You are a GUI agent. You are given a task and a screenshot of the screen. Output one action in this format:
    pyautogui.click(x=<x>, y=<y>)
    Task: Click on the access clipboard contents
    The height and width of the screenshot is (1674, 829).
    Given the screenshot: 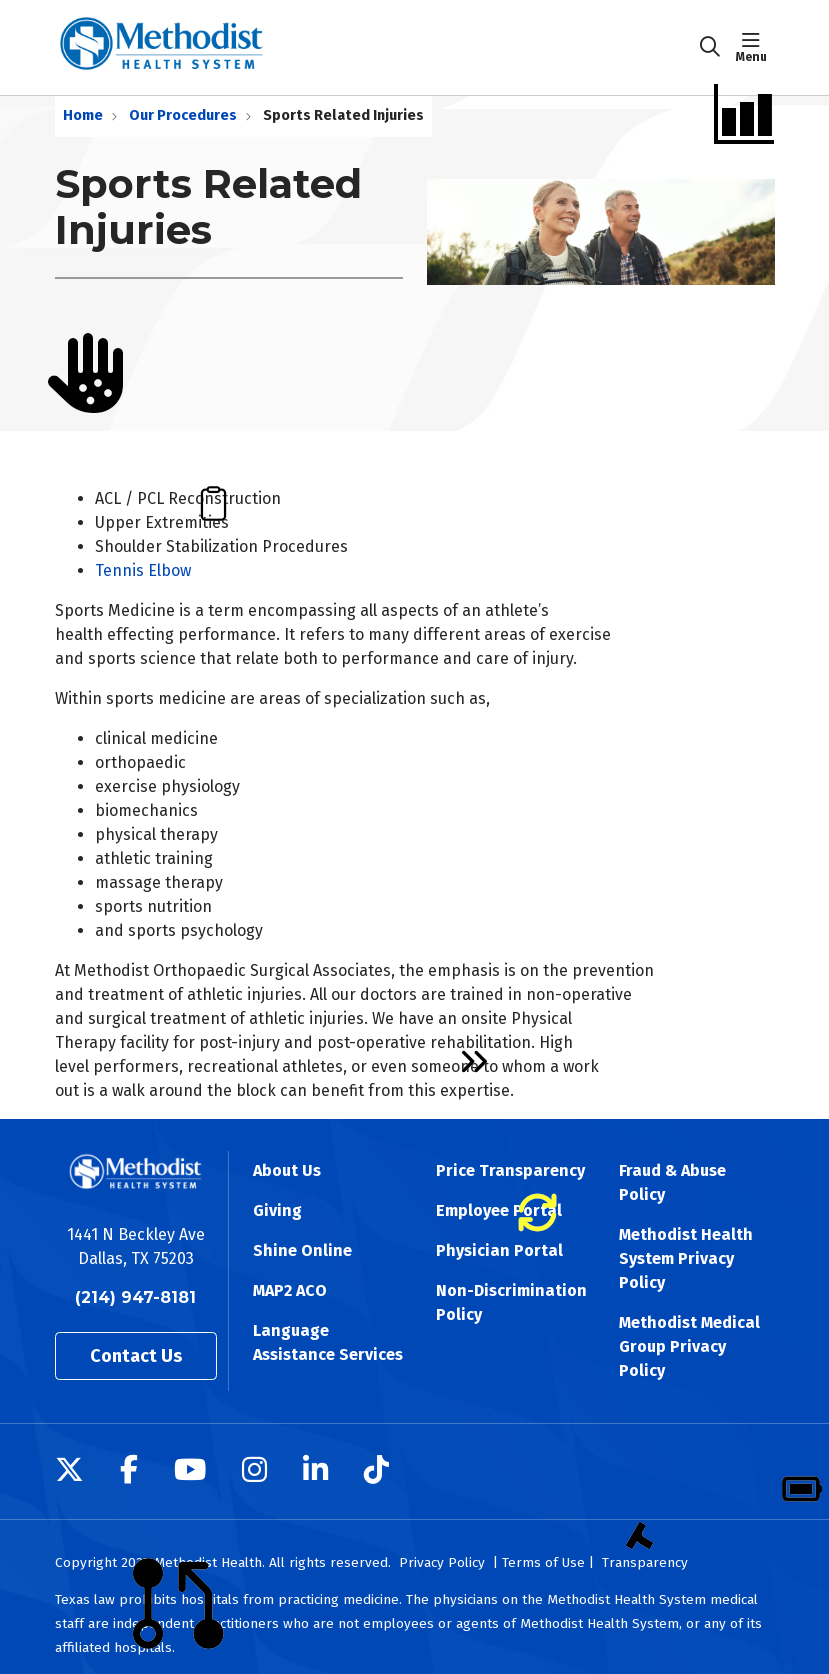 What is the action you would take?
    pyautogui.click(x=213, y=503)
    